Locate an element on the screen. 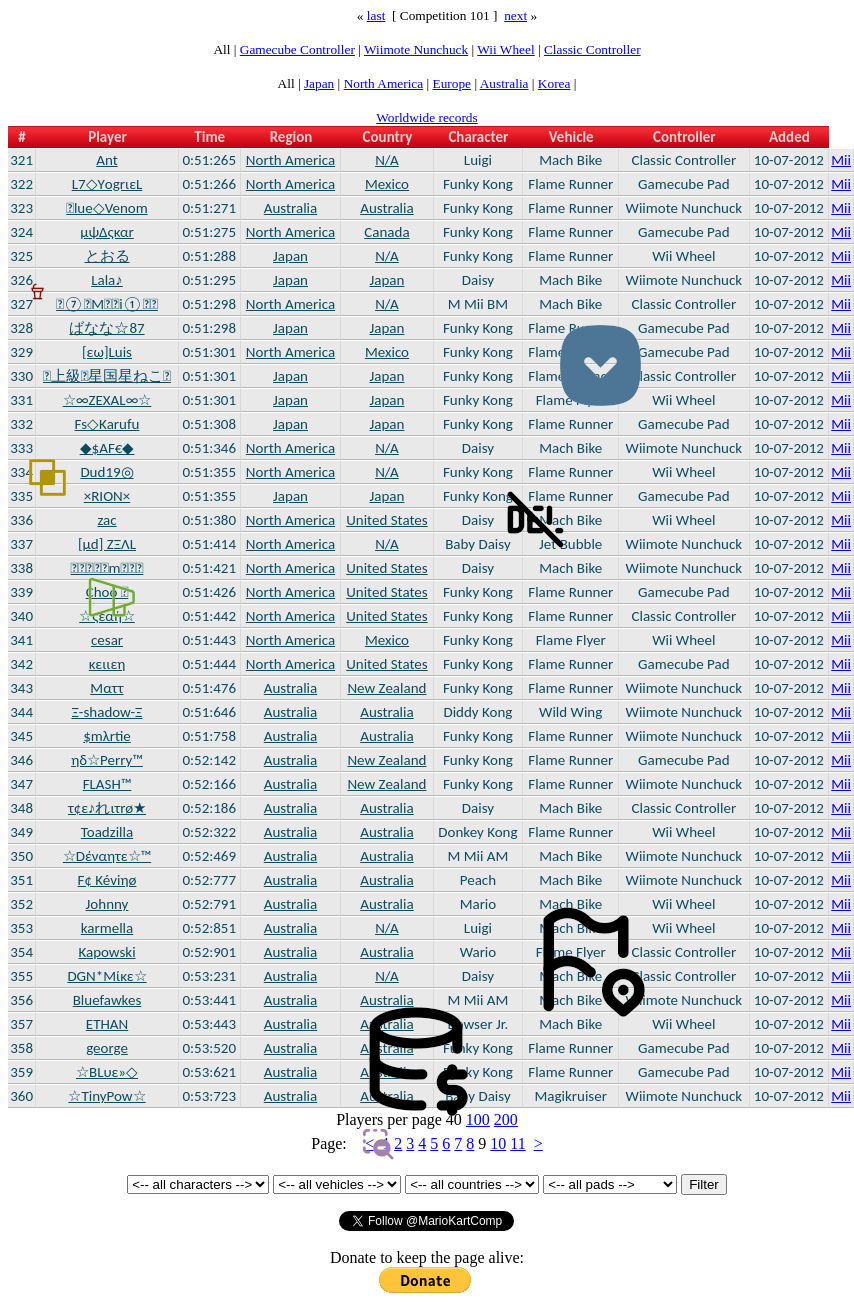  zoom out of selected area is located at coordinates (377, 1143).